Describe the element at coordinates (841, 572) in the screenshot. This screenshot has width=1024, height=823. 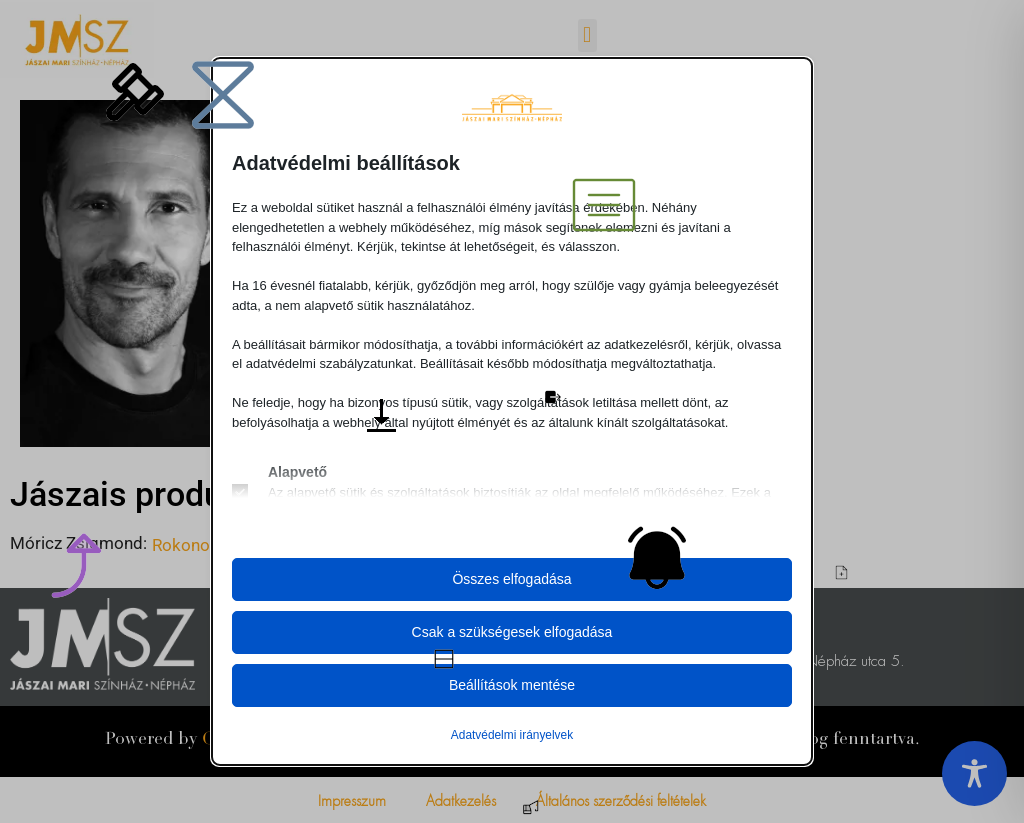
I see `create a new file` at that location.